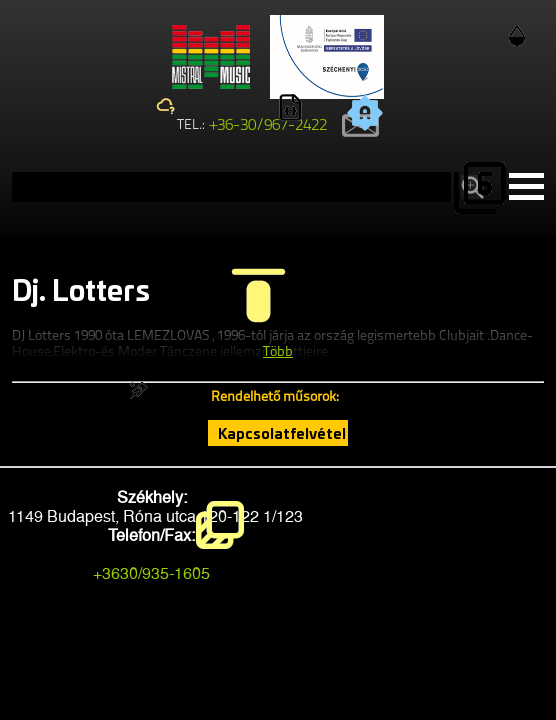 The height and width of the screenshot is (720, 556). Describe the element at coordinates (517, 36) in the screenshot. I see `adjust water or liquid fill level` at that location.